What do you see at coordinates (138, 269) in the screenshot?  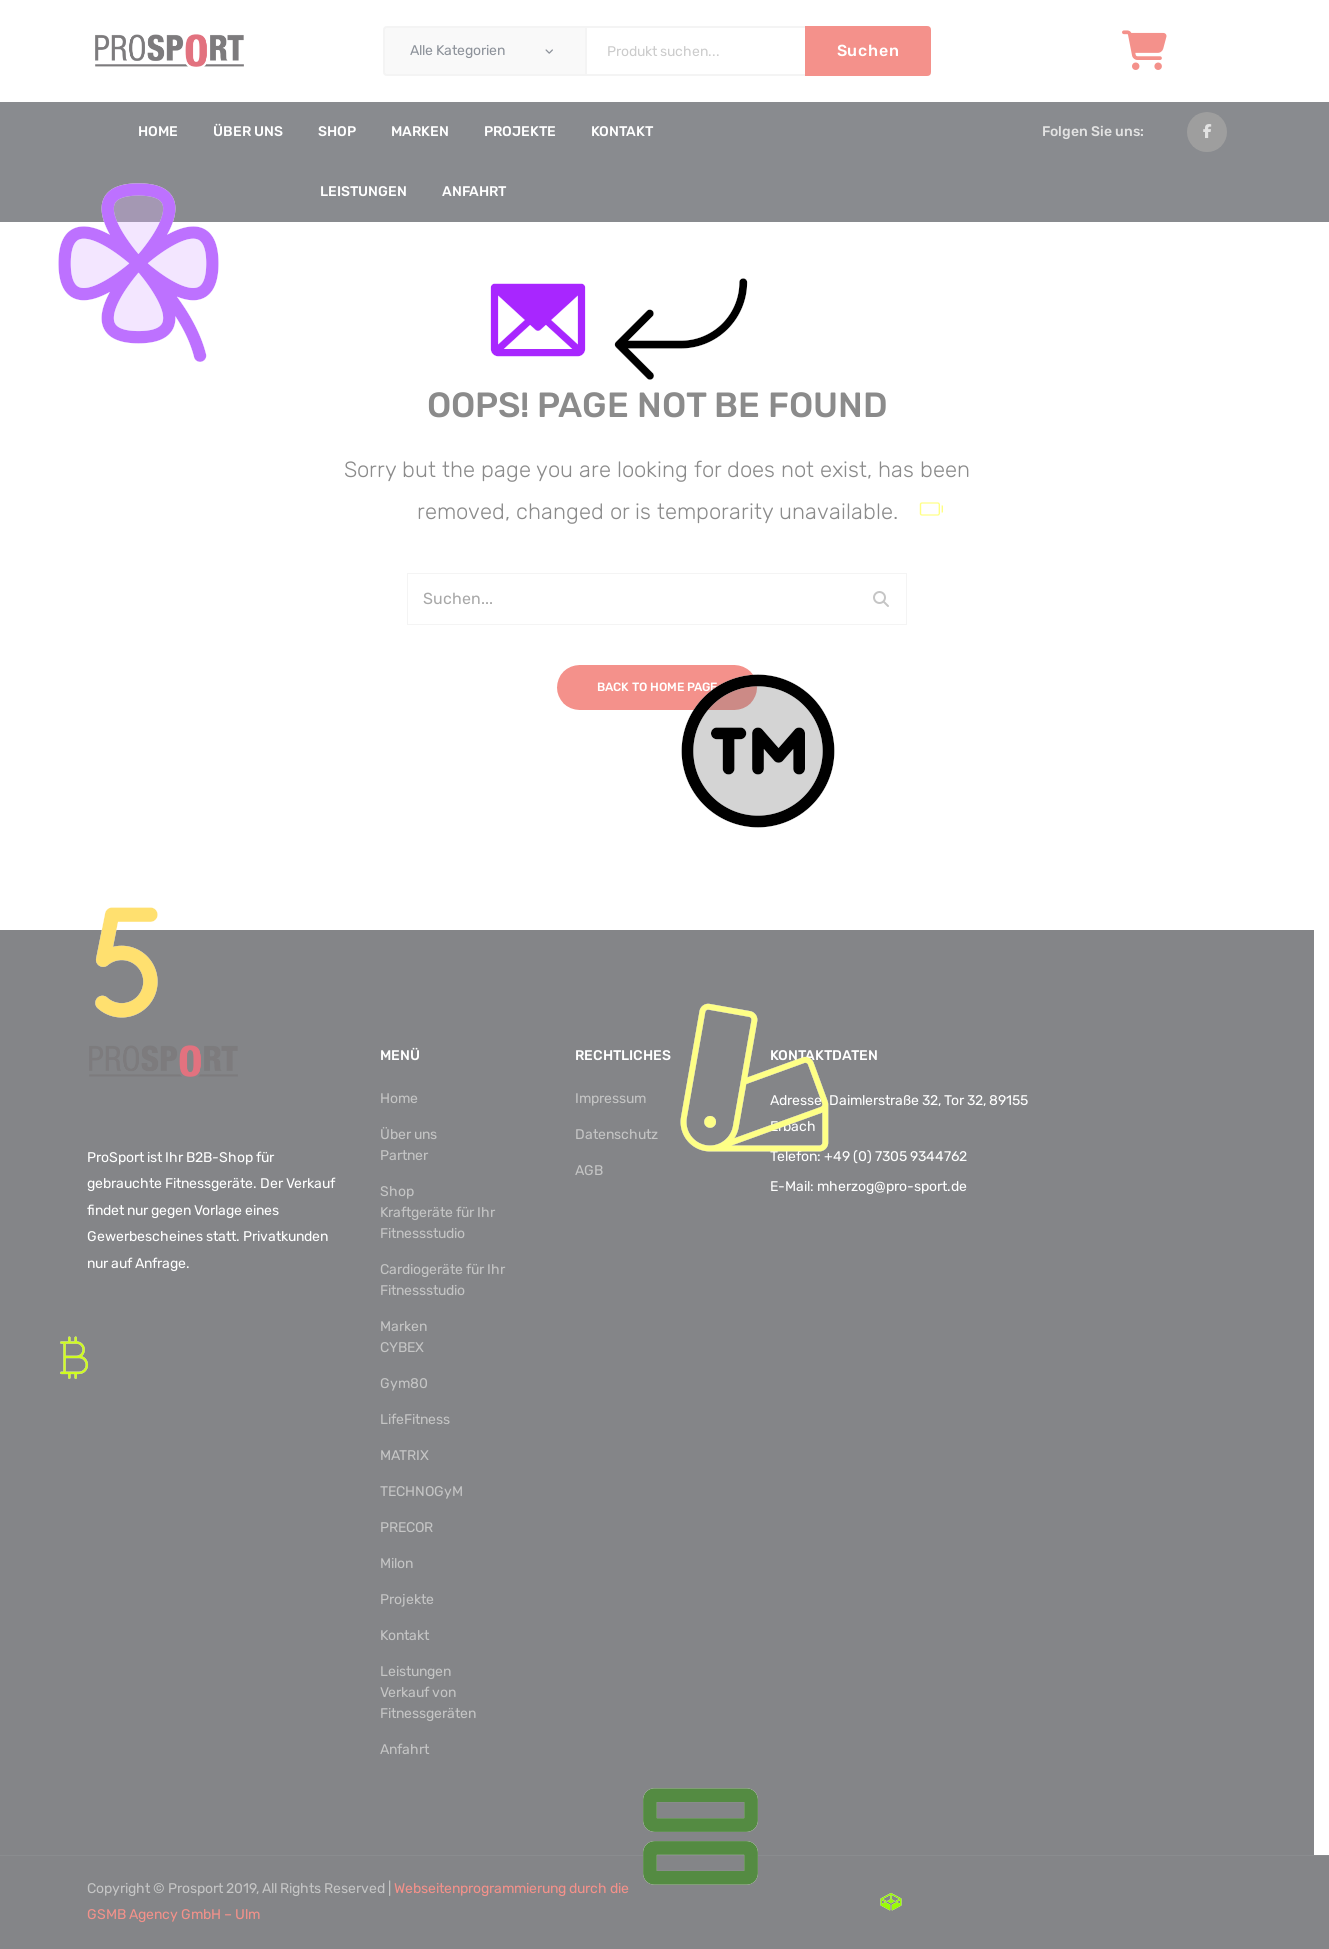 I see `indicates a lucky or bonus reward` at bounding box center [138, 269].